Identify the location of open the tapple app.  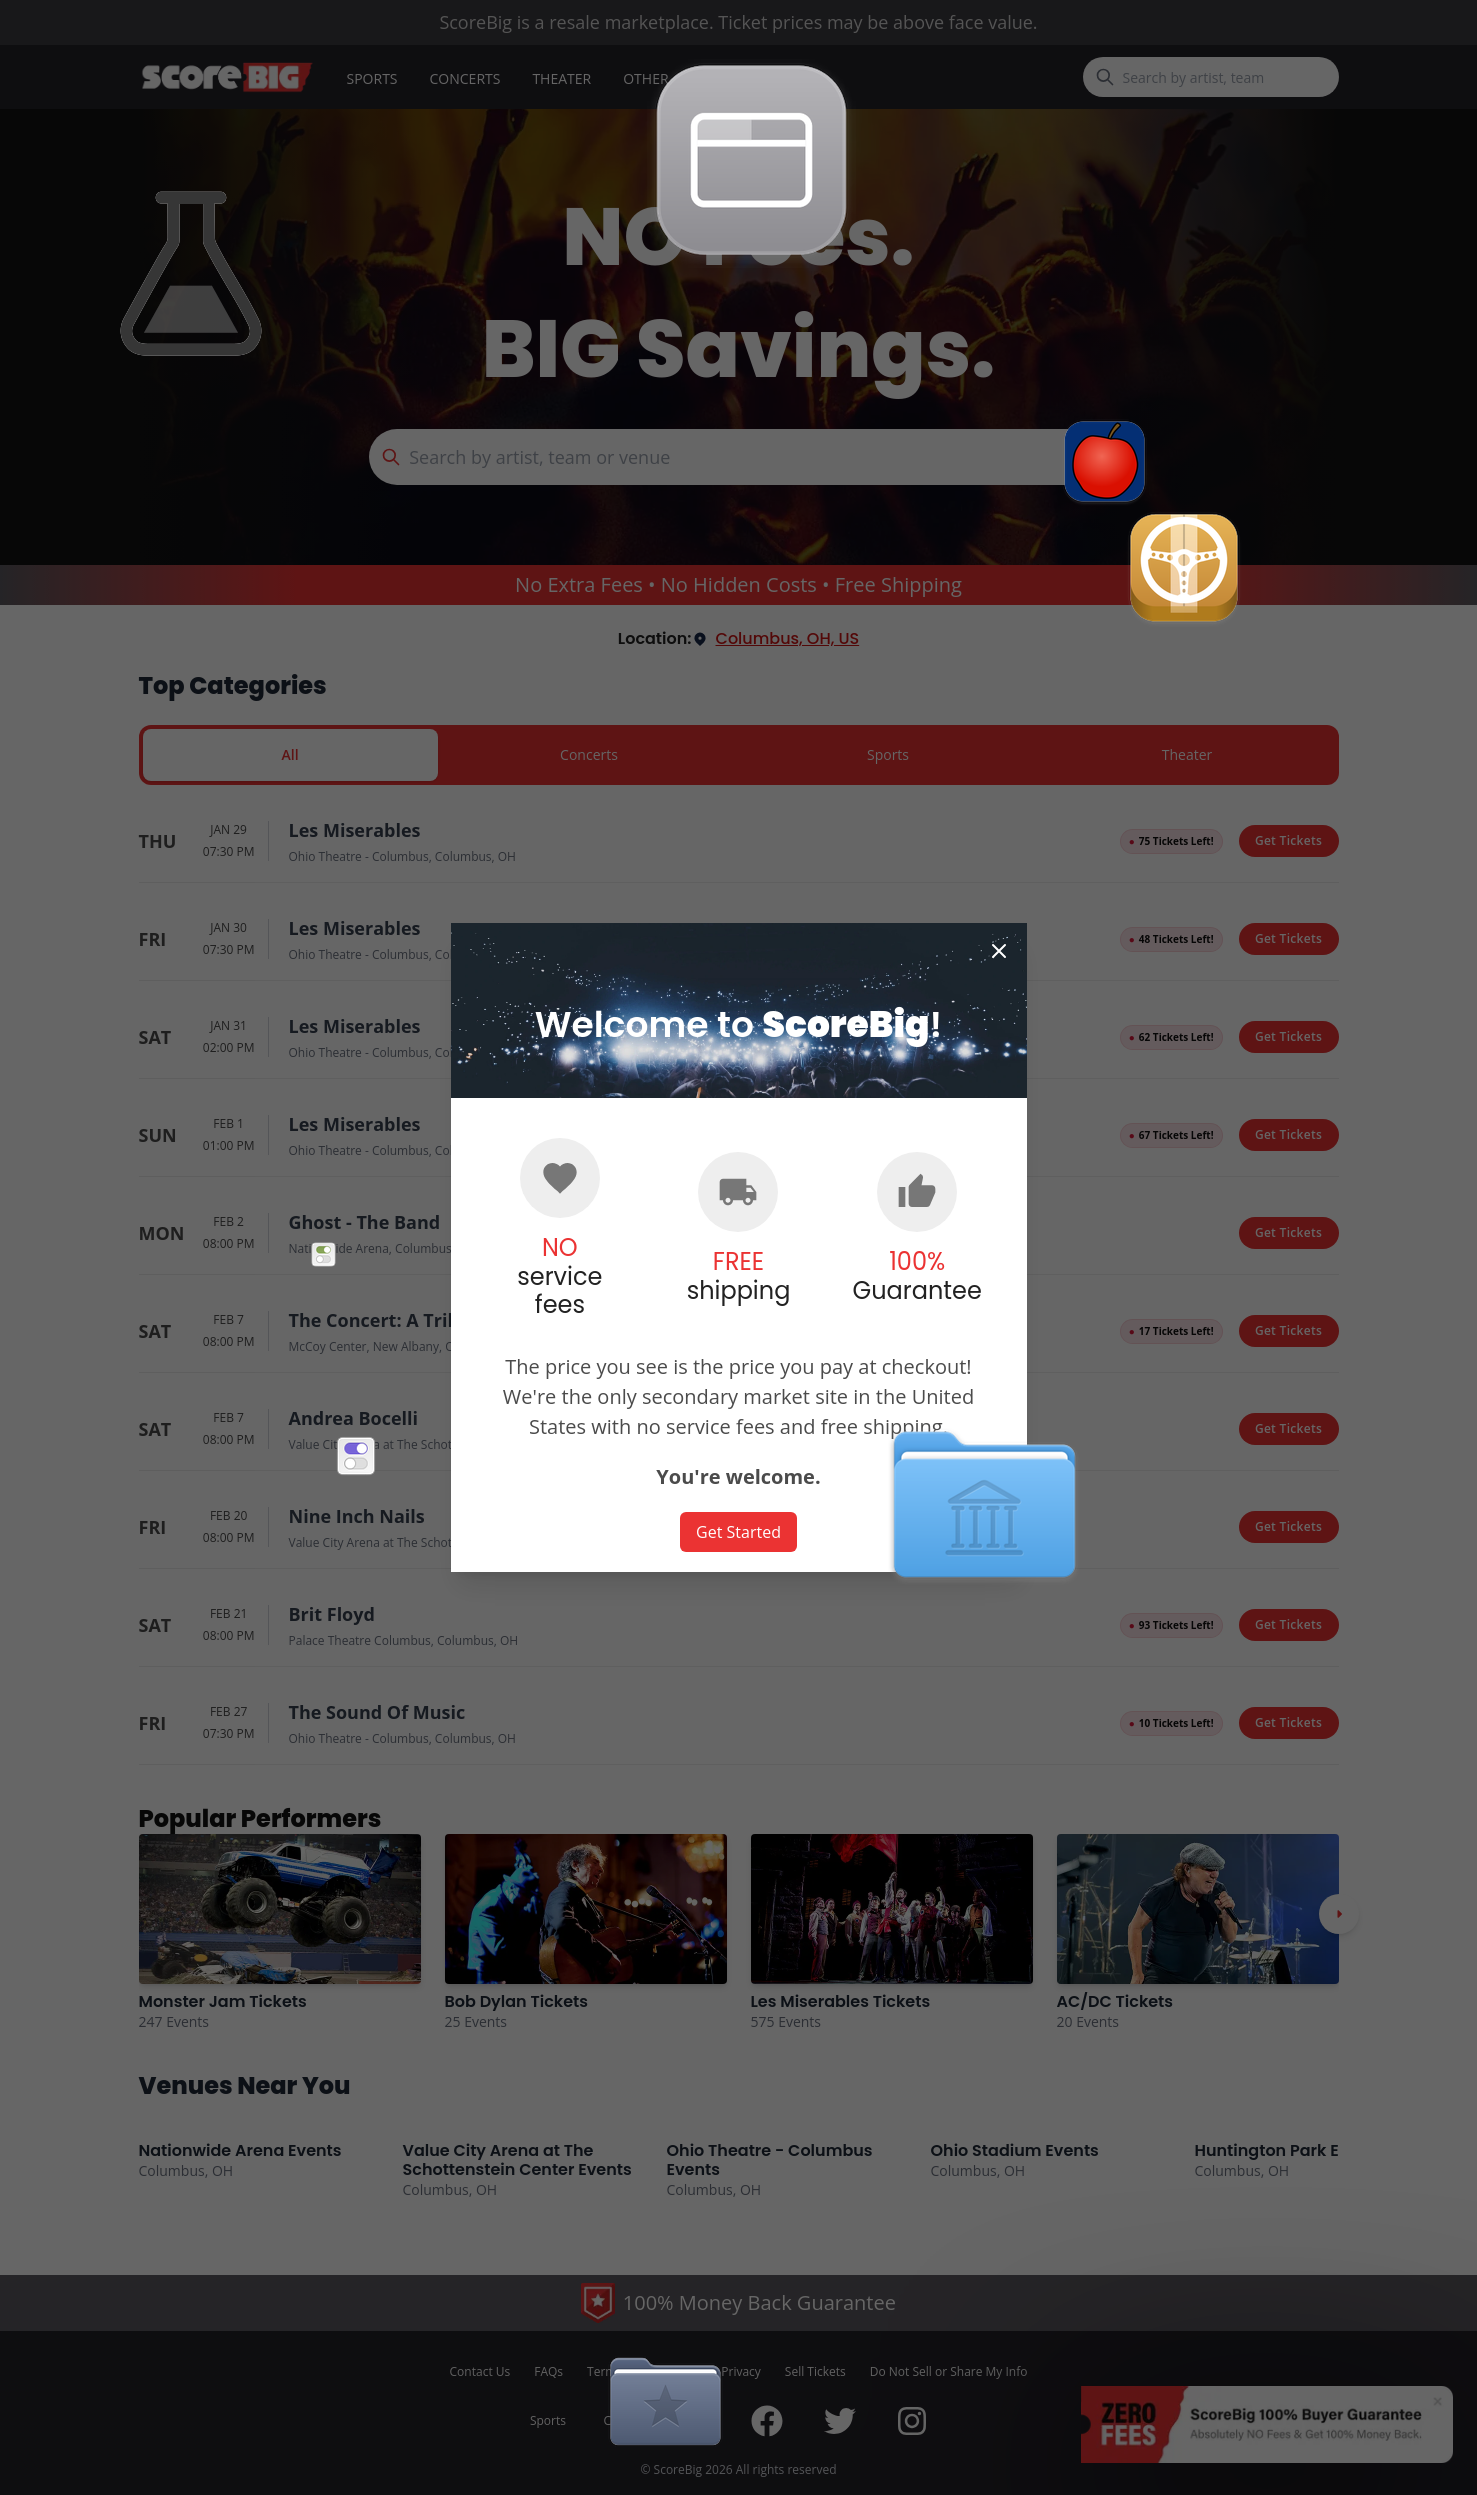
(1104, 461).